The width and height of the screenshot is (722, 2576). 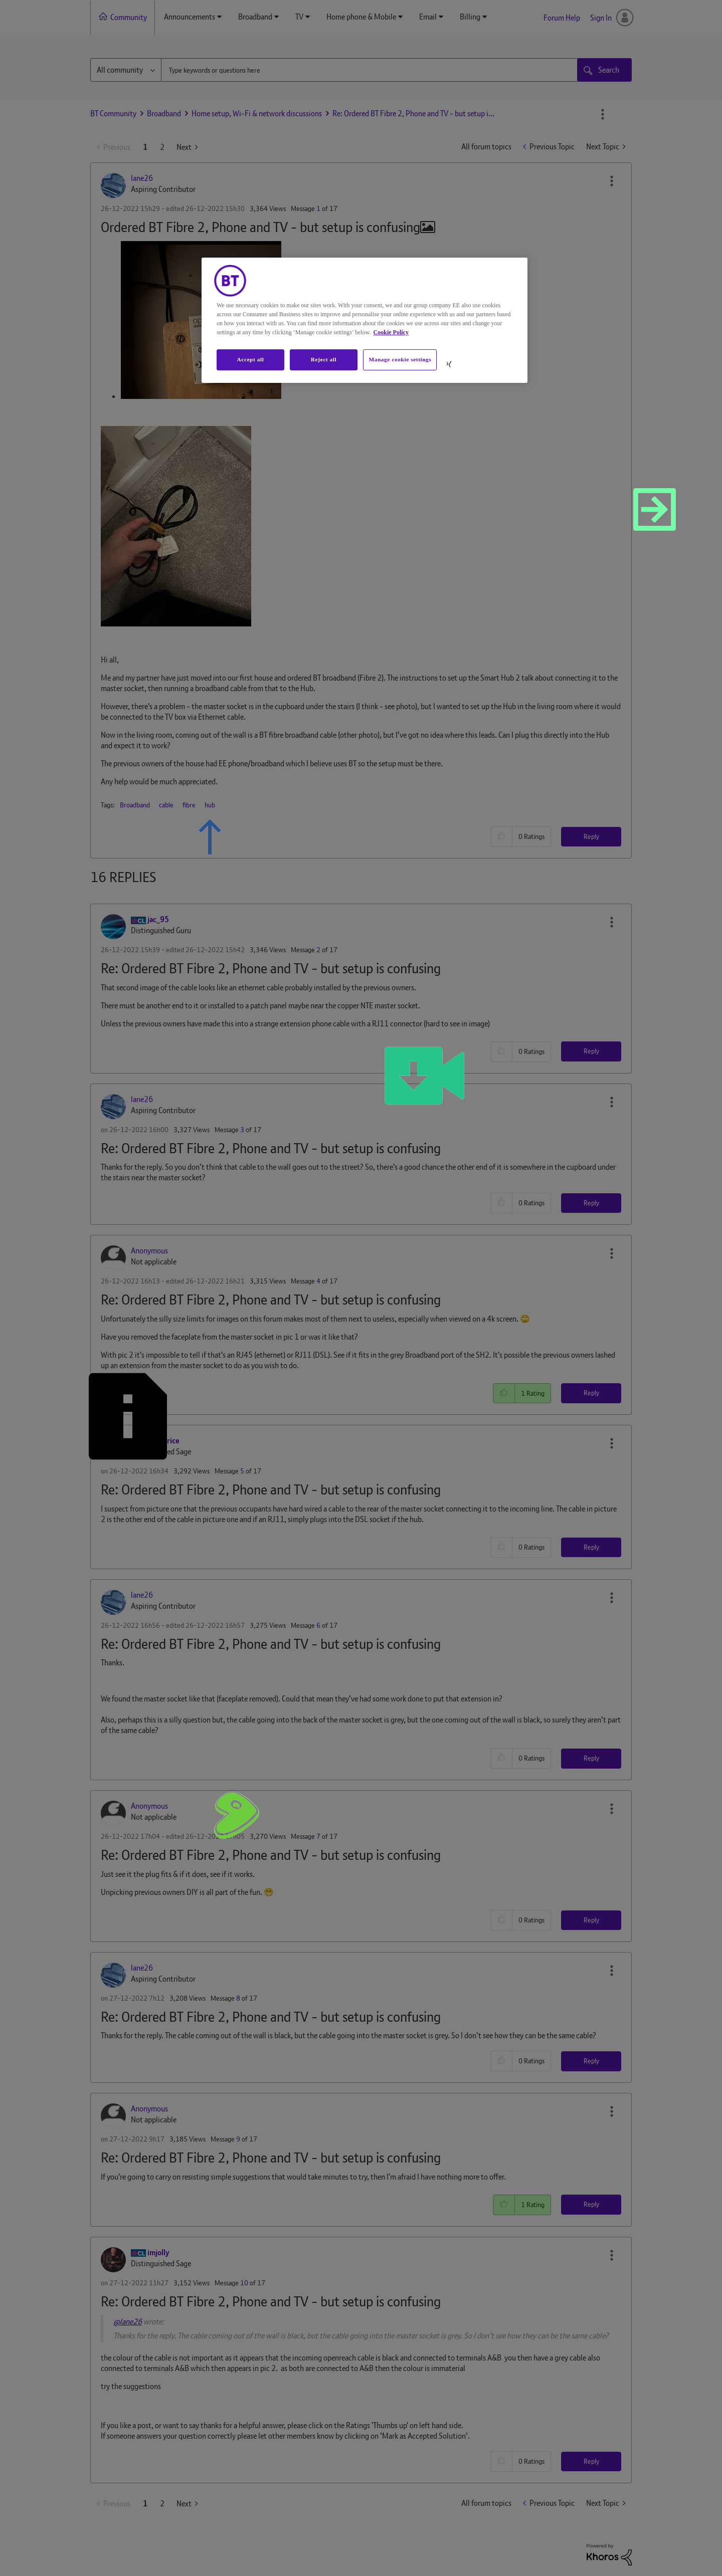 What do you see at coordinates (424, 1076) in the screenshot?
I see `download a video file` at bounding box center [424, 1076].